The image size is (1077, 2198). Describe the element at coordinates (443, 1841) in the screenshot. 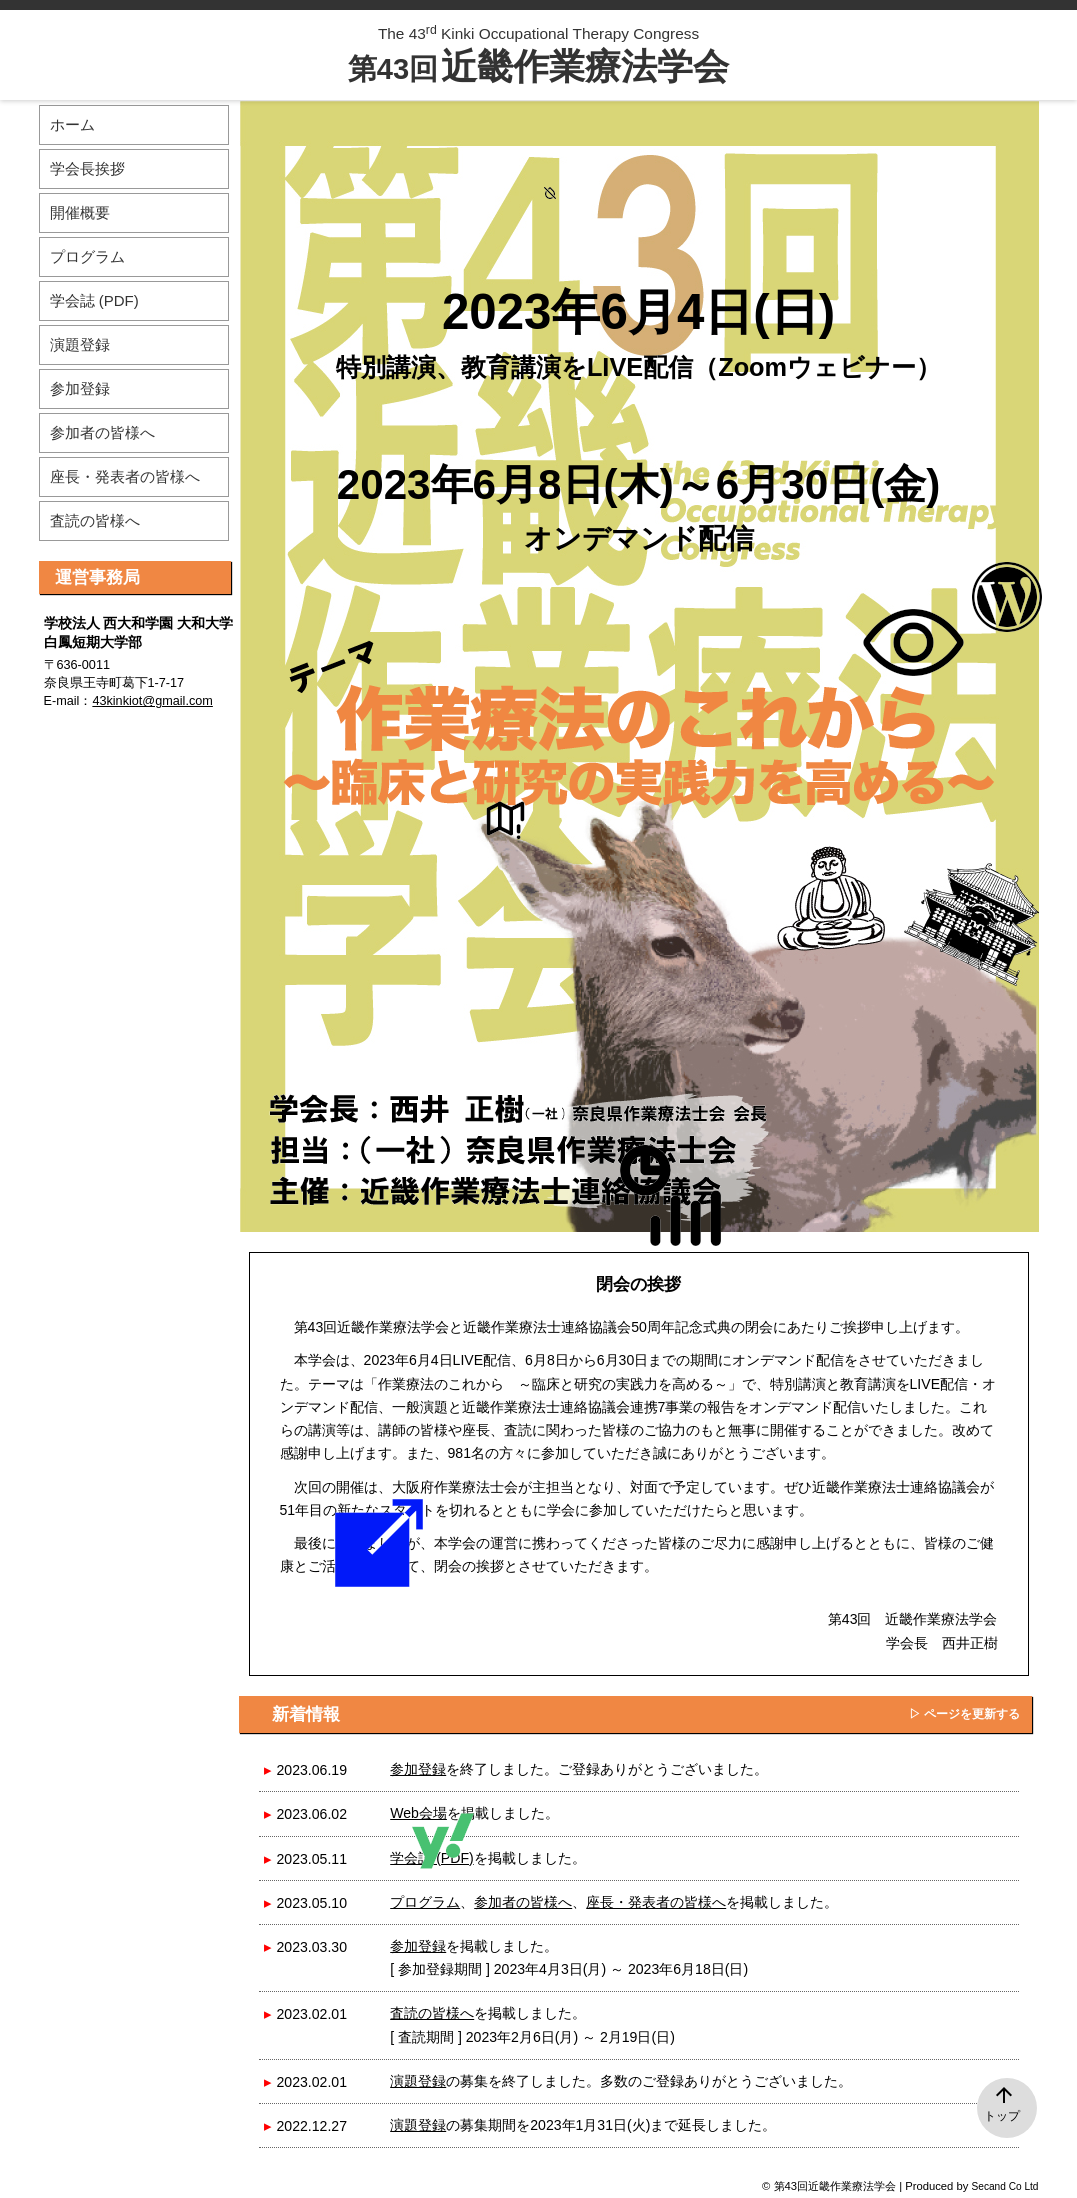

I see `open Yahoo app or website` at that location.